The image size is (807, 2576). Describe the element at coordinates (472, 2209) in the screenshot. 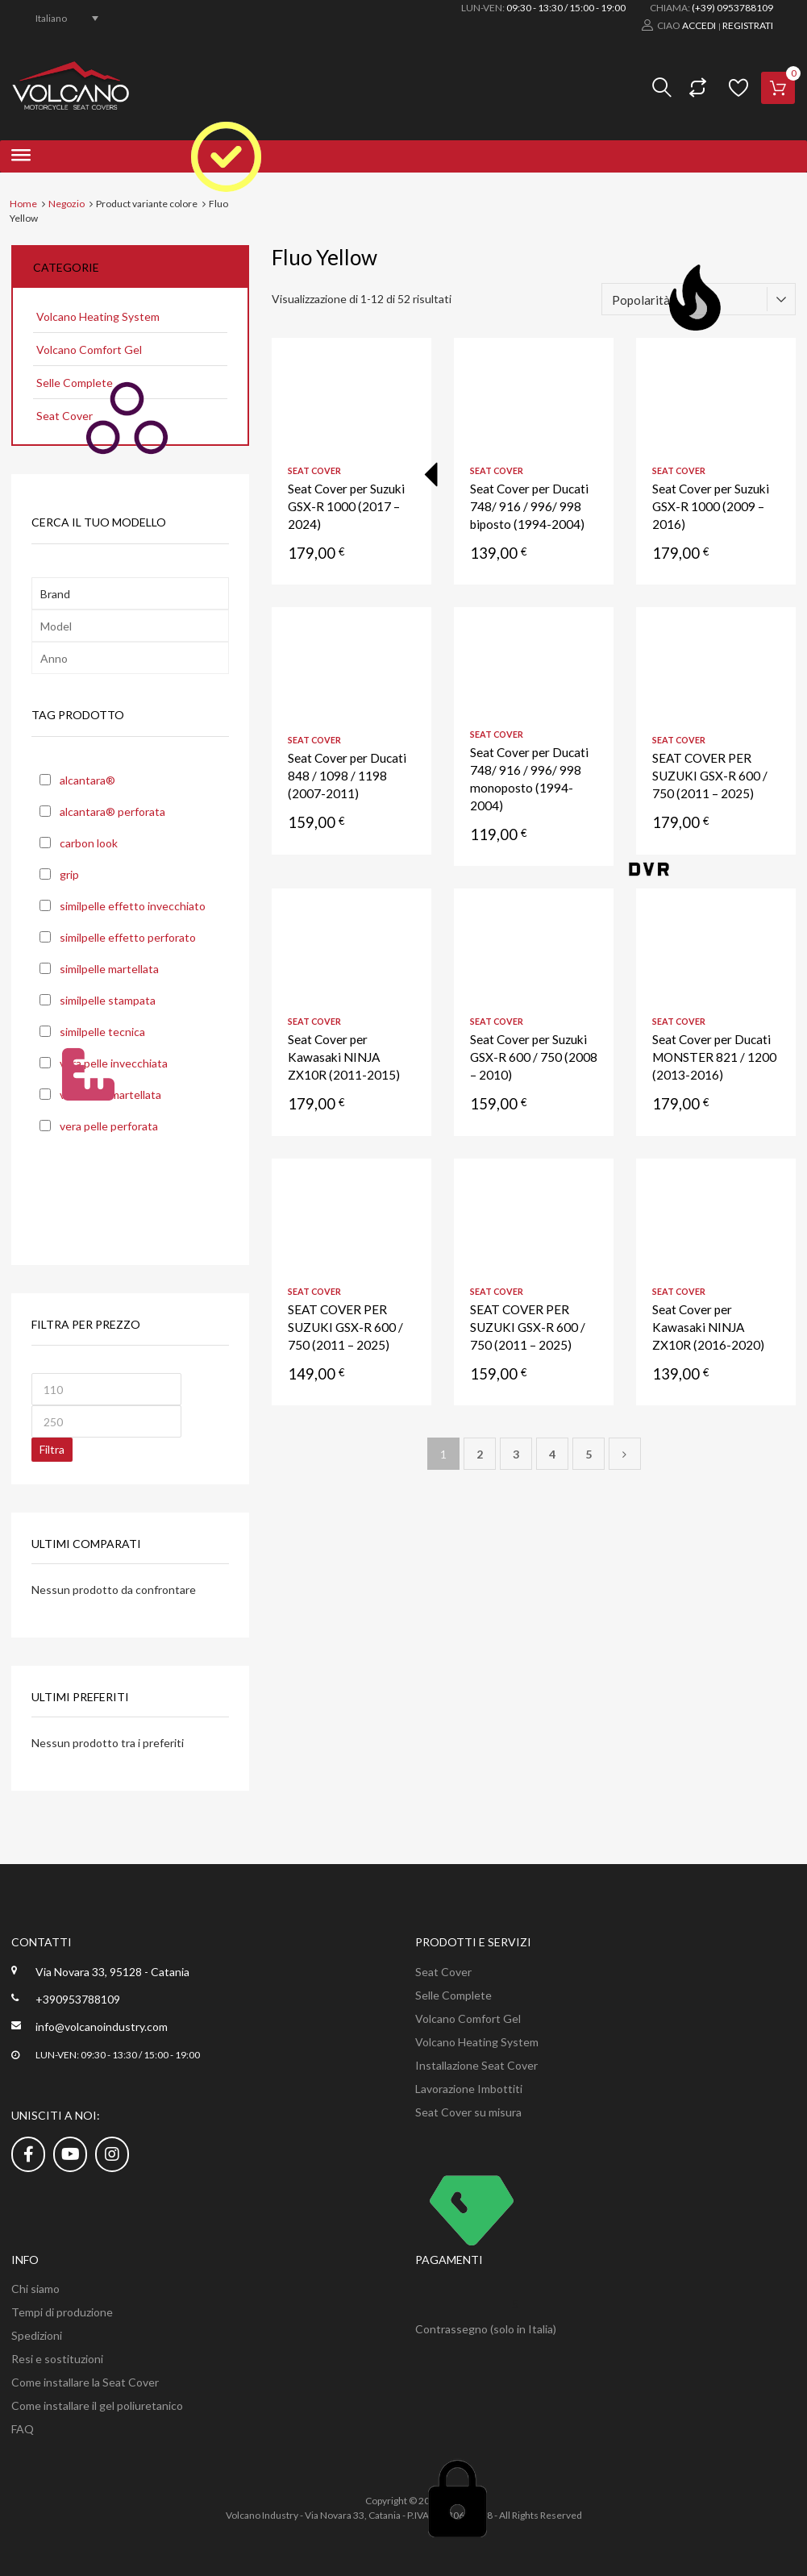

I see `indicates premium or pro membership status` at that location.